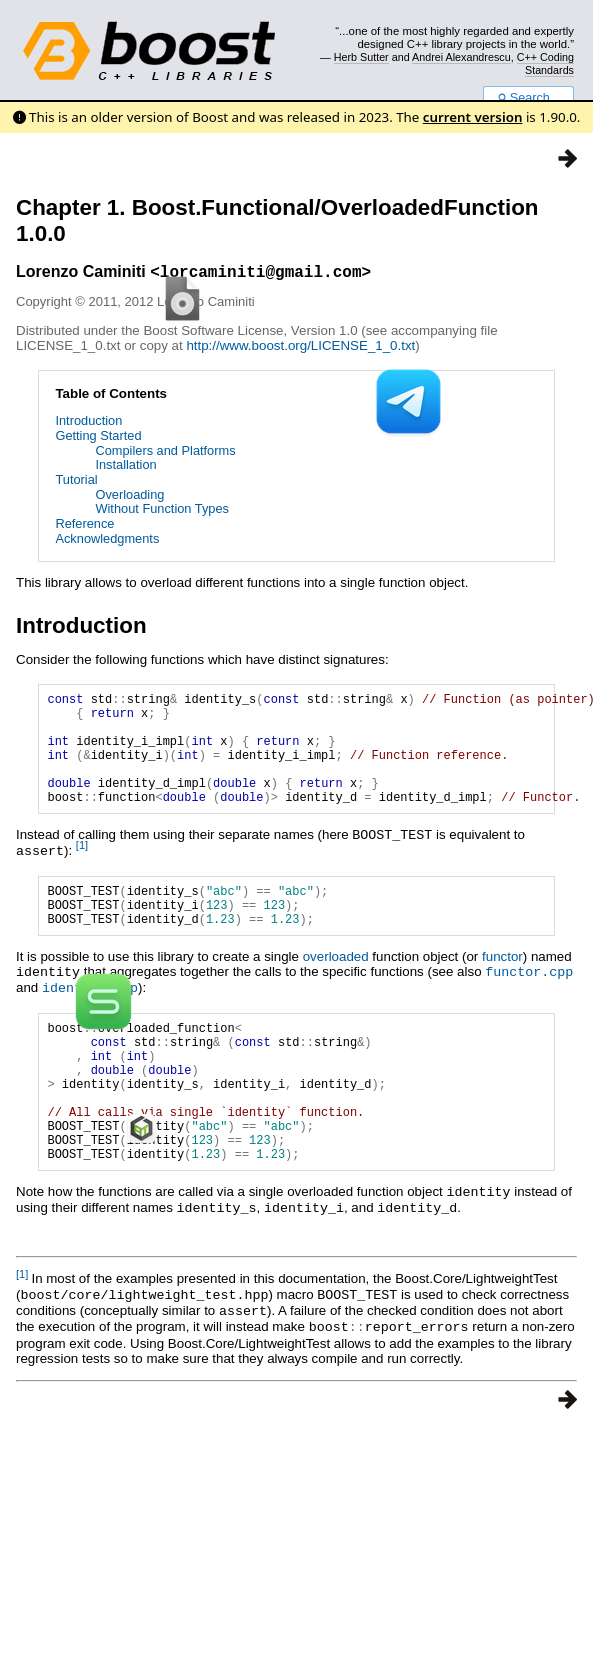 The image size is (593, 1672). I want to click on open wps spreadsheets application, so click(103, 1001).